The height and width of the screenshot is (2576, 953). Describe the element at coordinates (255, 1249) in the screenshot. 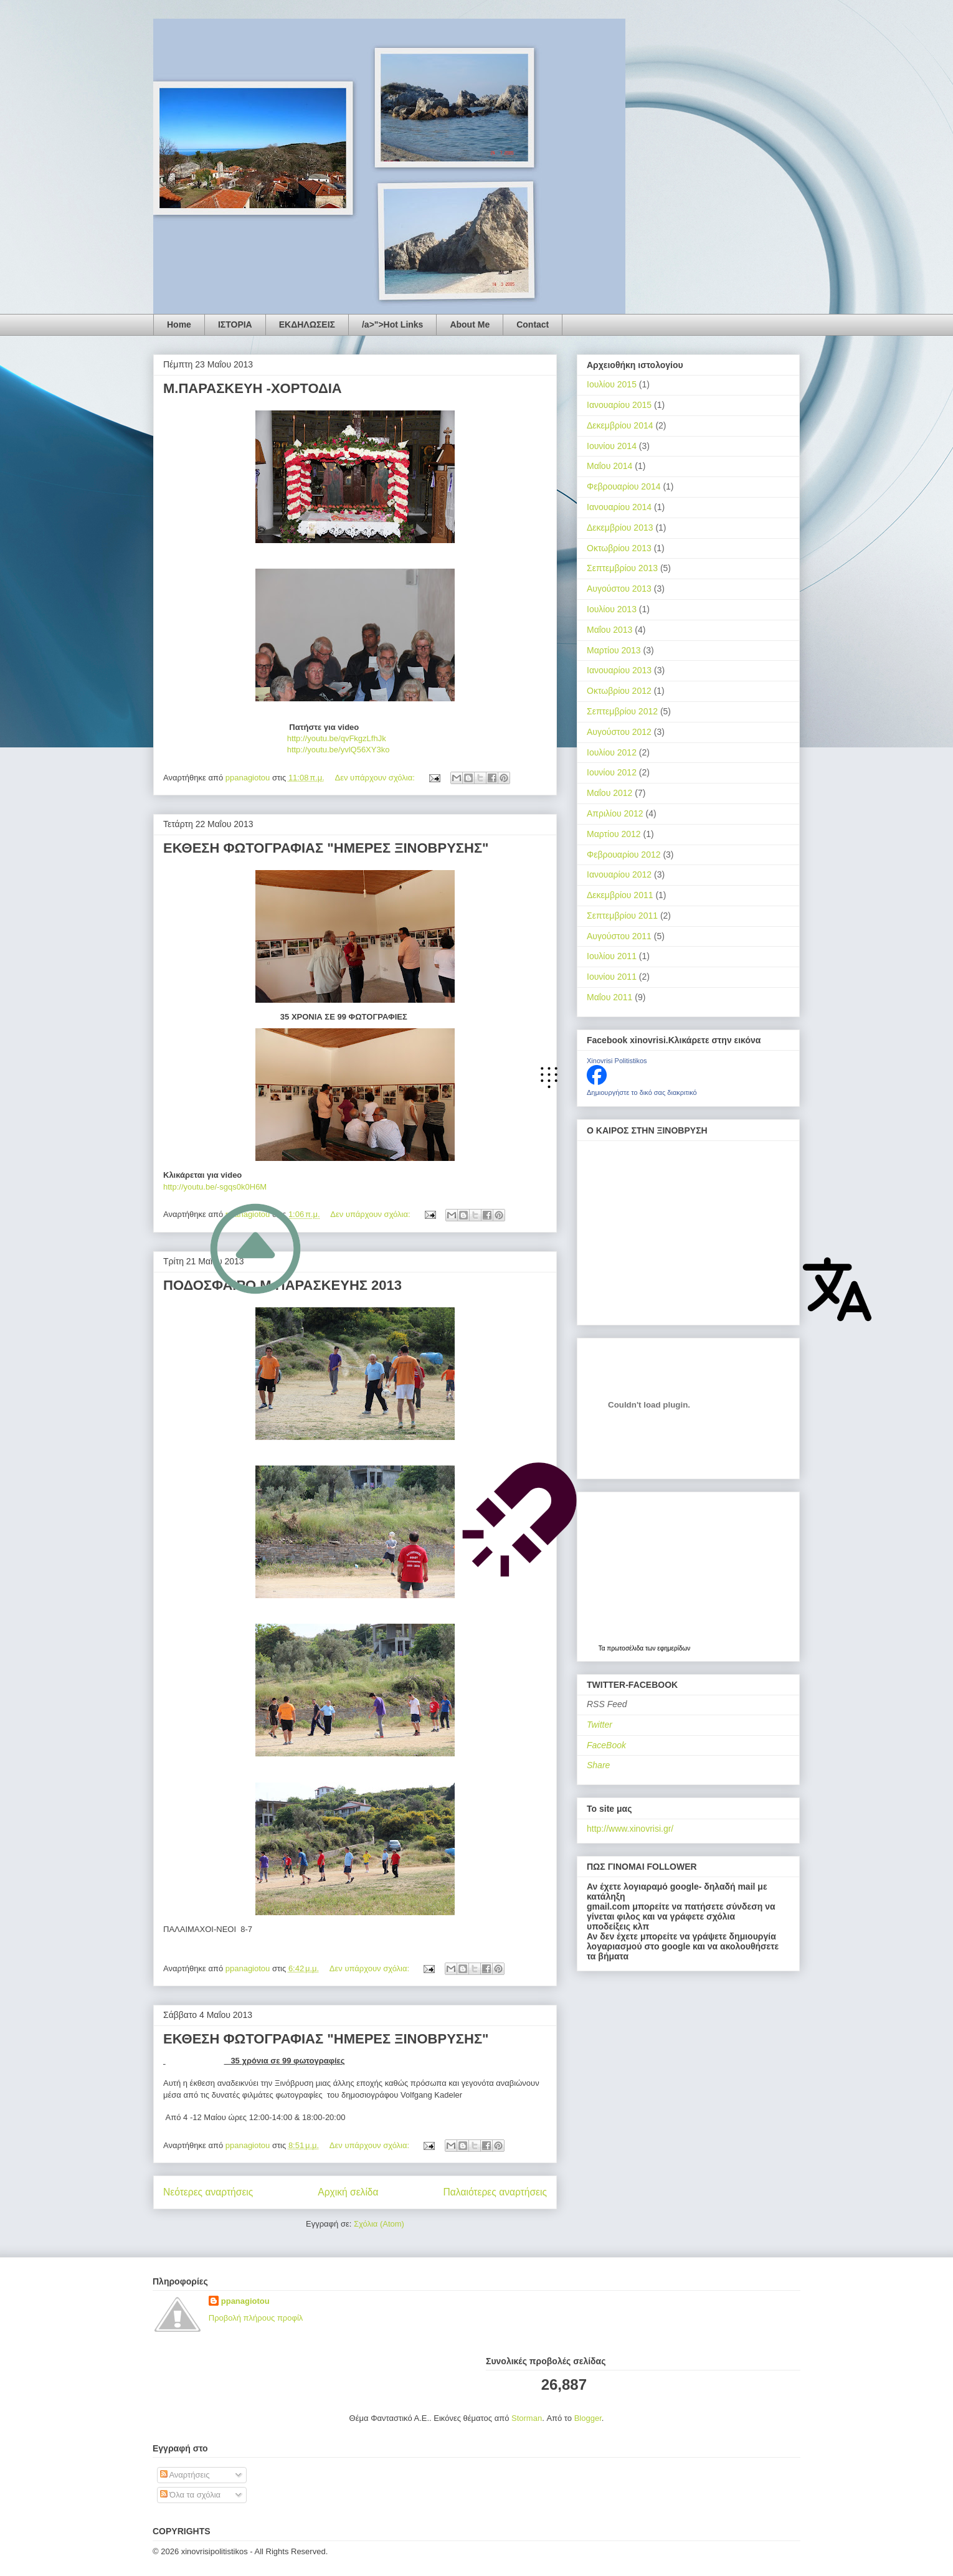

I see `scroll to top of page` at that location.